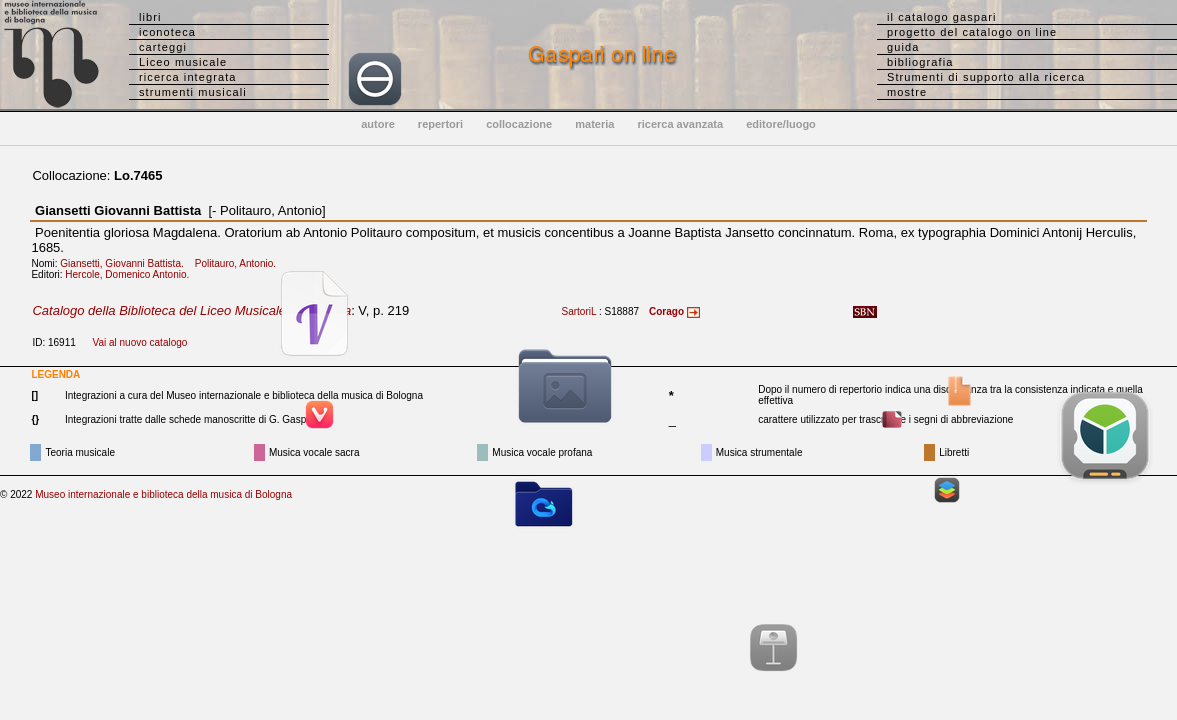 This screenshot has height=720, width=1177. What do you see at coordinates (543, 505) in the screenshot?
I see `open wondershare inclowdz cloud storage folder` at bounding box center [543, 505].